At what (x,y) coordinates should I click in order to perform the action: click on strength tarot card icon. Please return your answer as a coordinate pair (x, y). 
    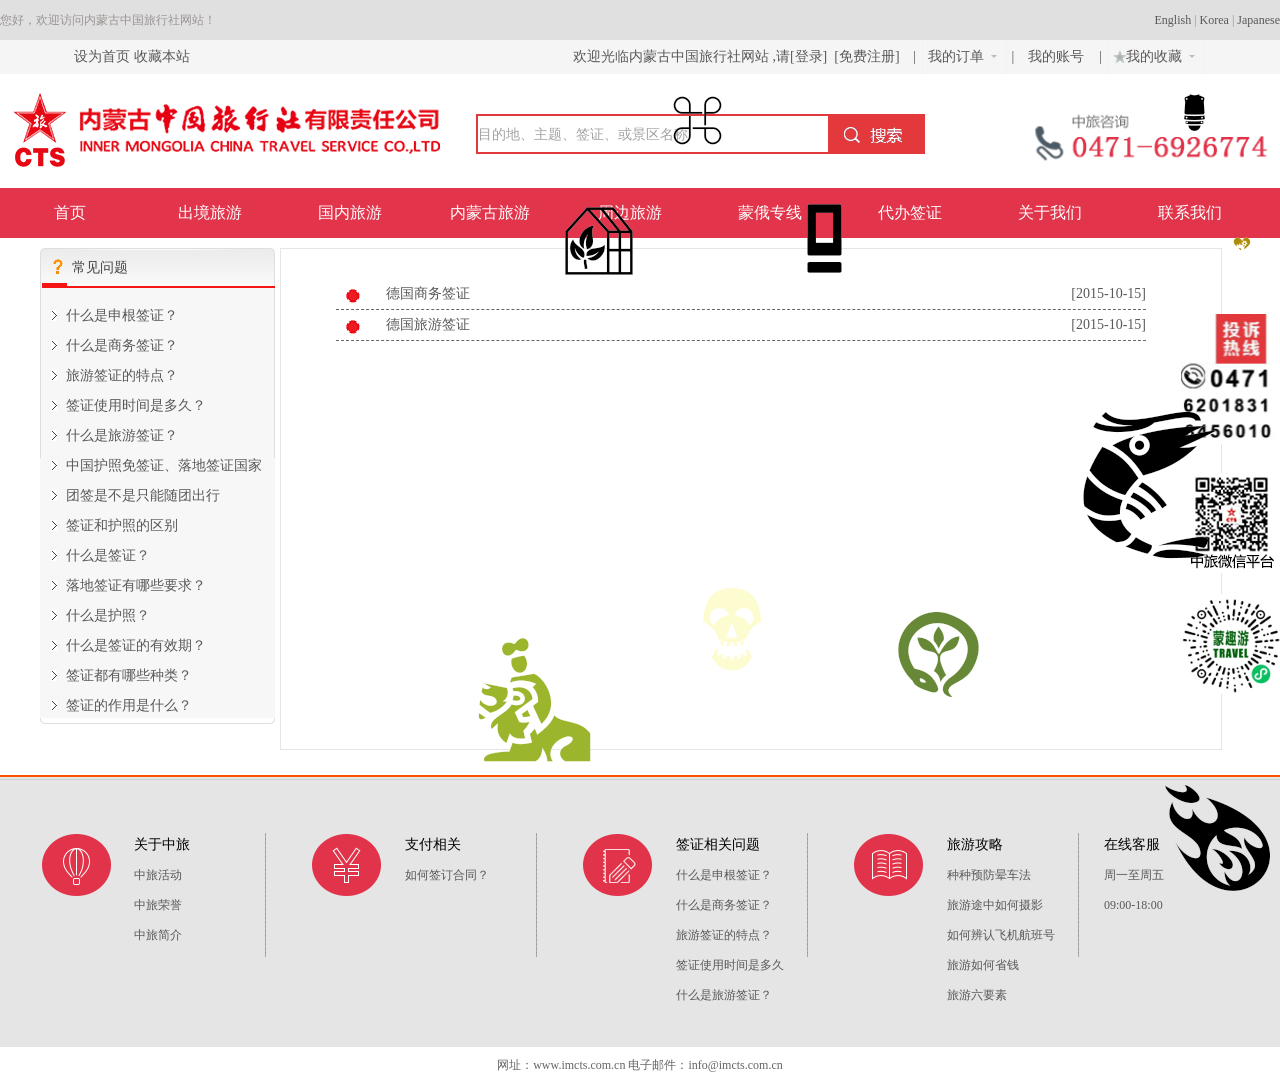
    Looking at the image, I should click on (528, 699).